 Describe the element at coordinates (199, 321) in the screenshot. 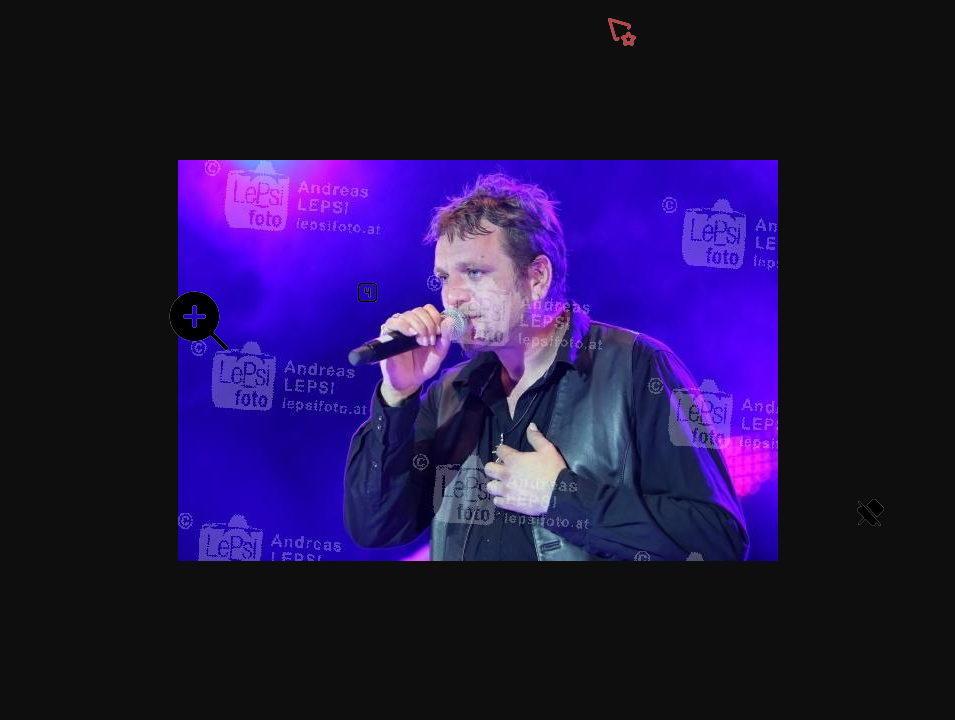

I see `zoom in on content` at that location.